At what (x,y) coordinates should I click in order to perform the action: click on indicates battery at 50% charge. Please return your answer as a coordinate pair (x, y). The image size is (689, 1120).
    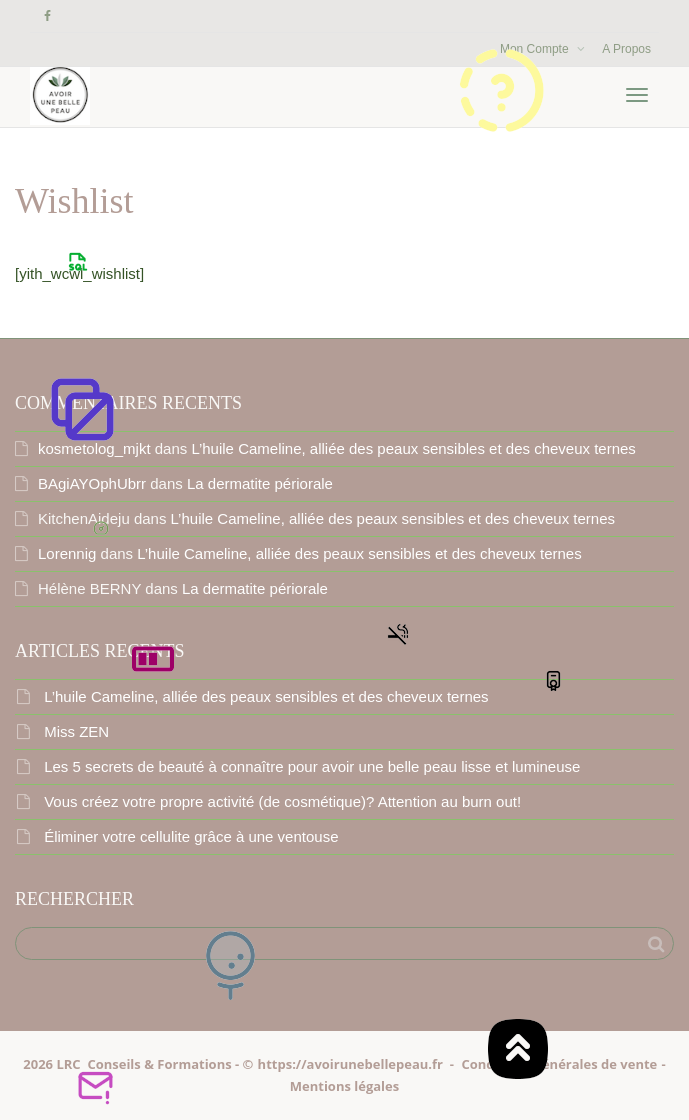
    Looking at the image, I should click on (153, 659).